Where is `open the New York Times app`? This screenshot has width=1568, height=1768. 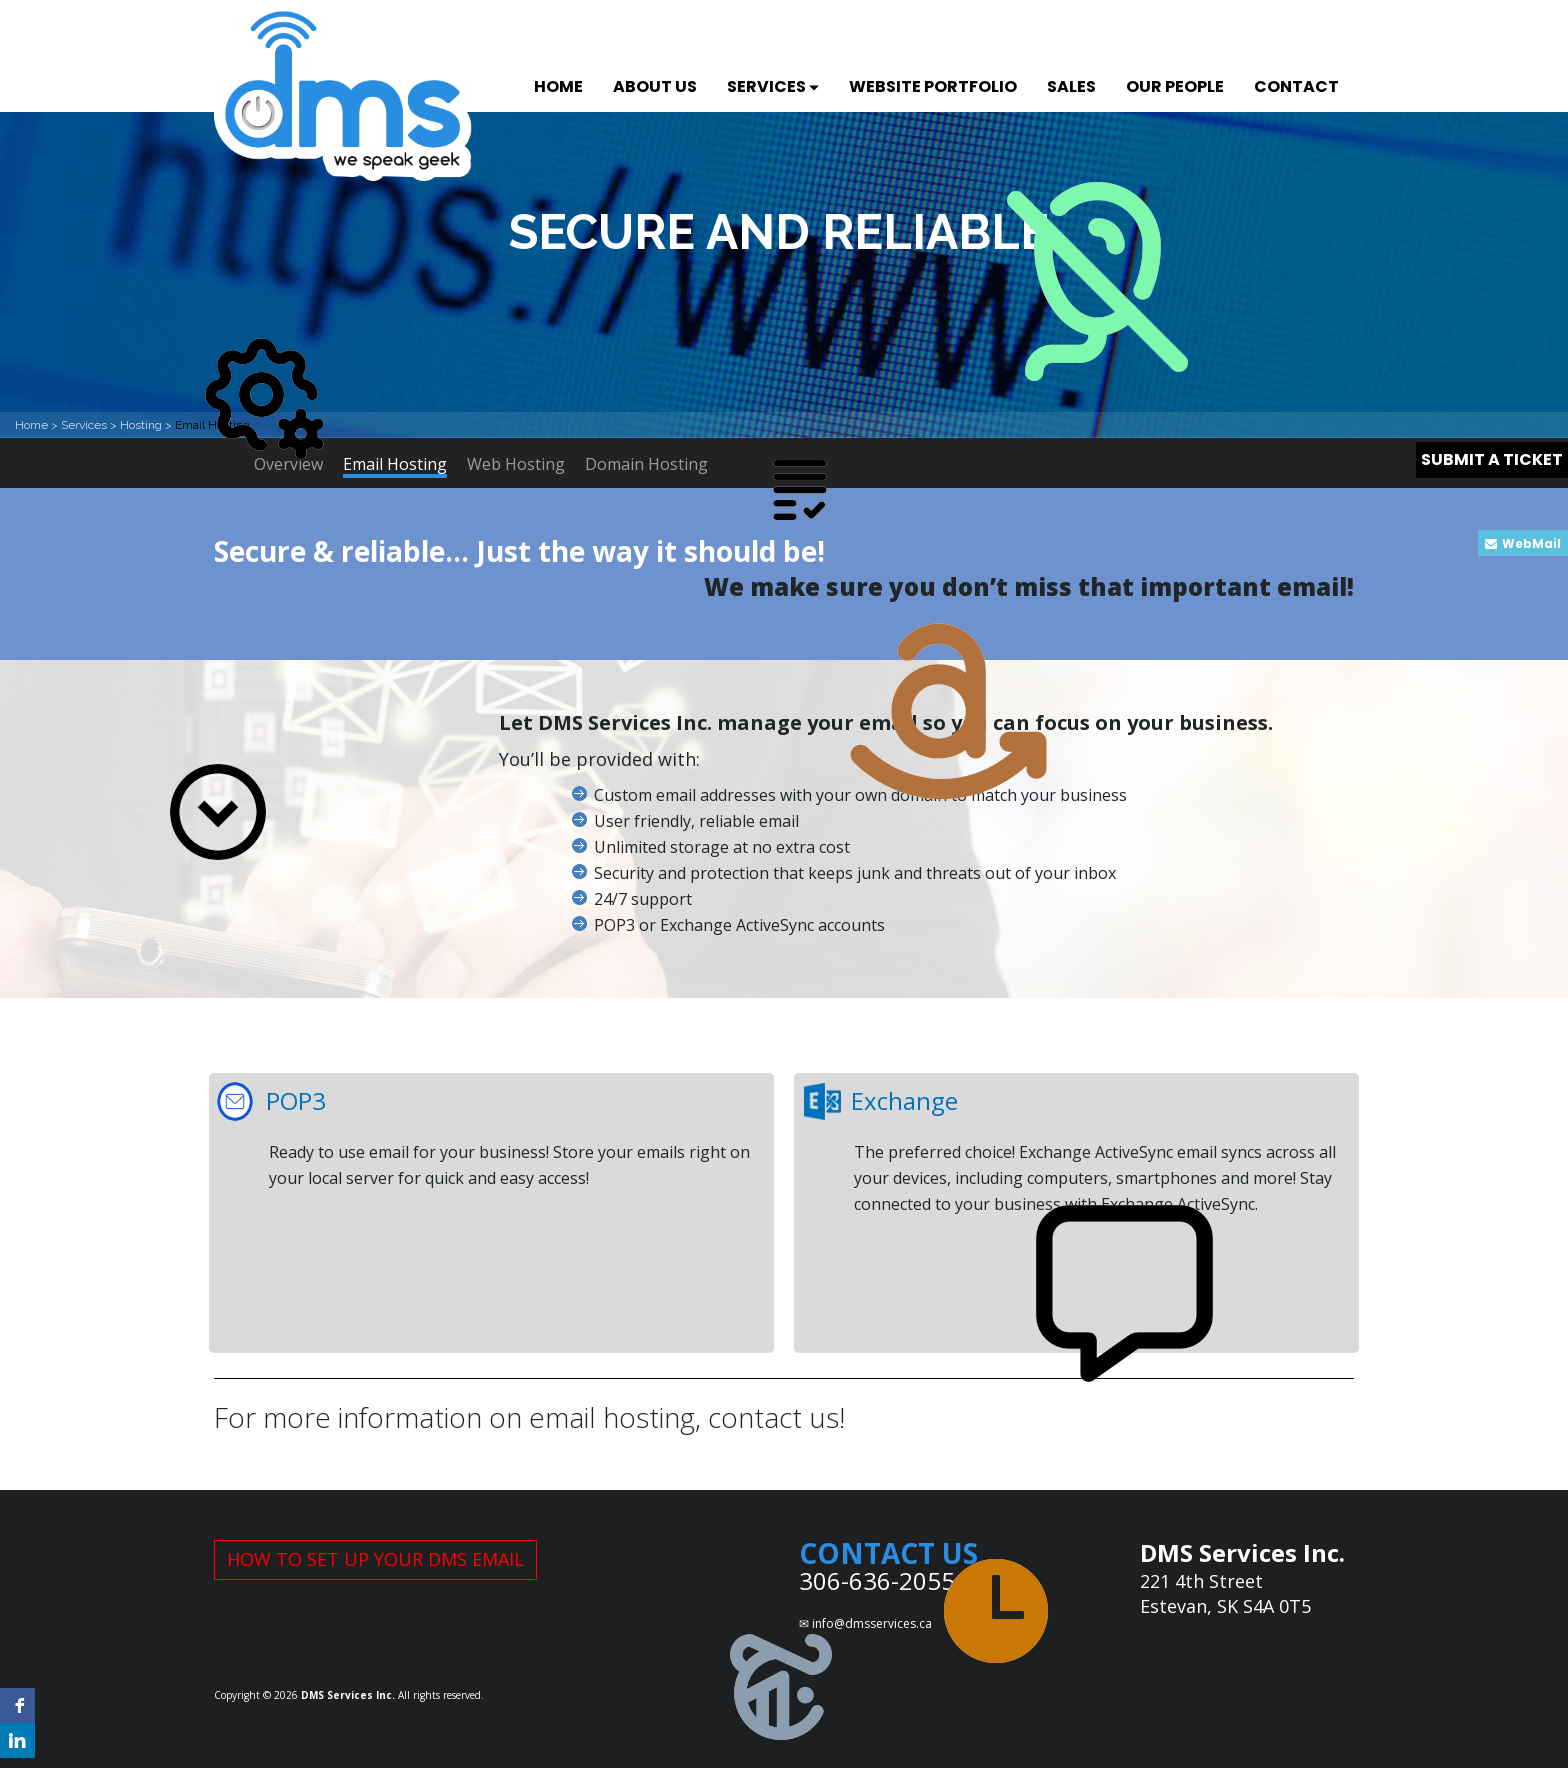
open the New York Times app is located at coordinates (781, 1685).